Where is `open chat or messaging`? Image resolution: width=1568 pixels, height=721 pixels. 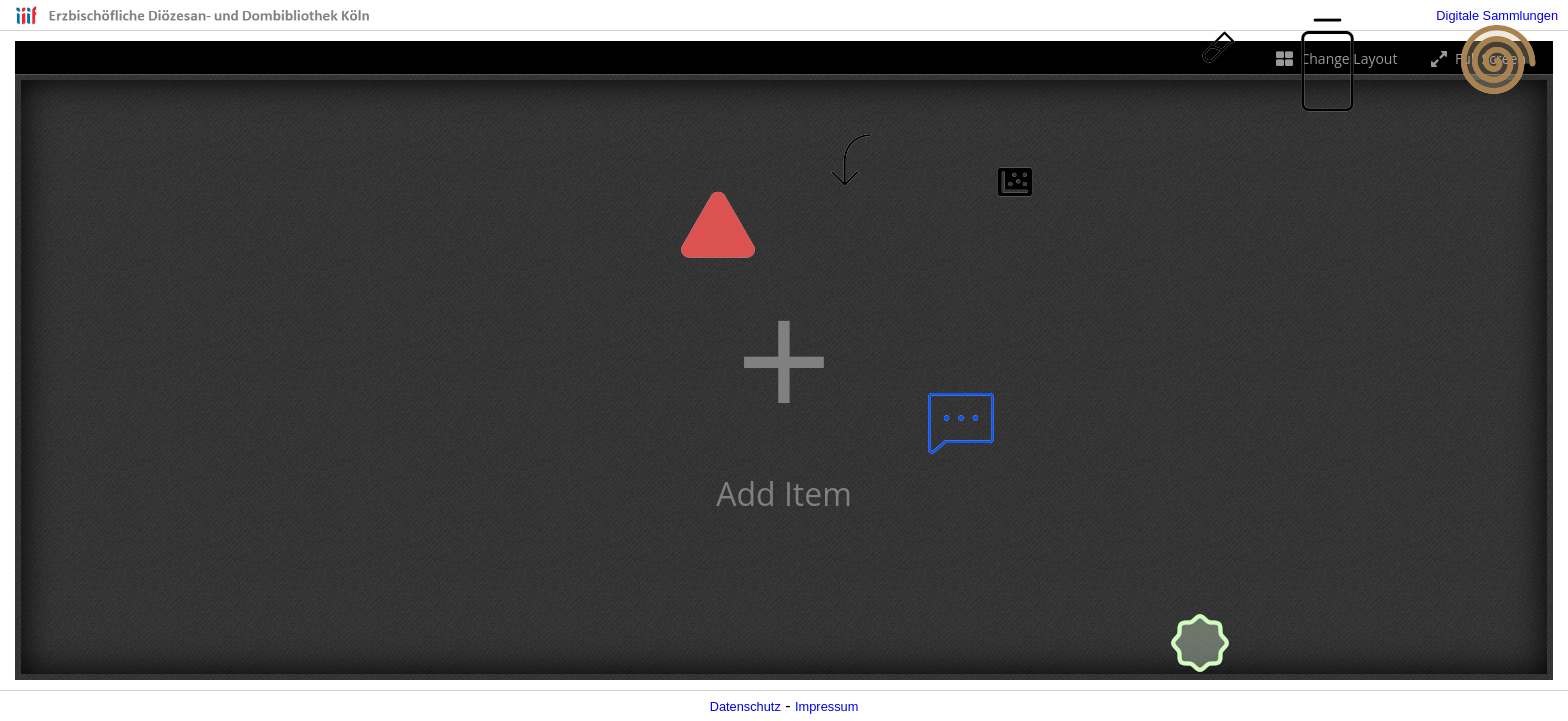 open chat or messaging is located at coordinates (961, 418).